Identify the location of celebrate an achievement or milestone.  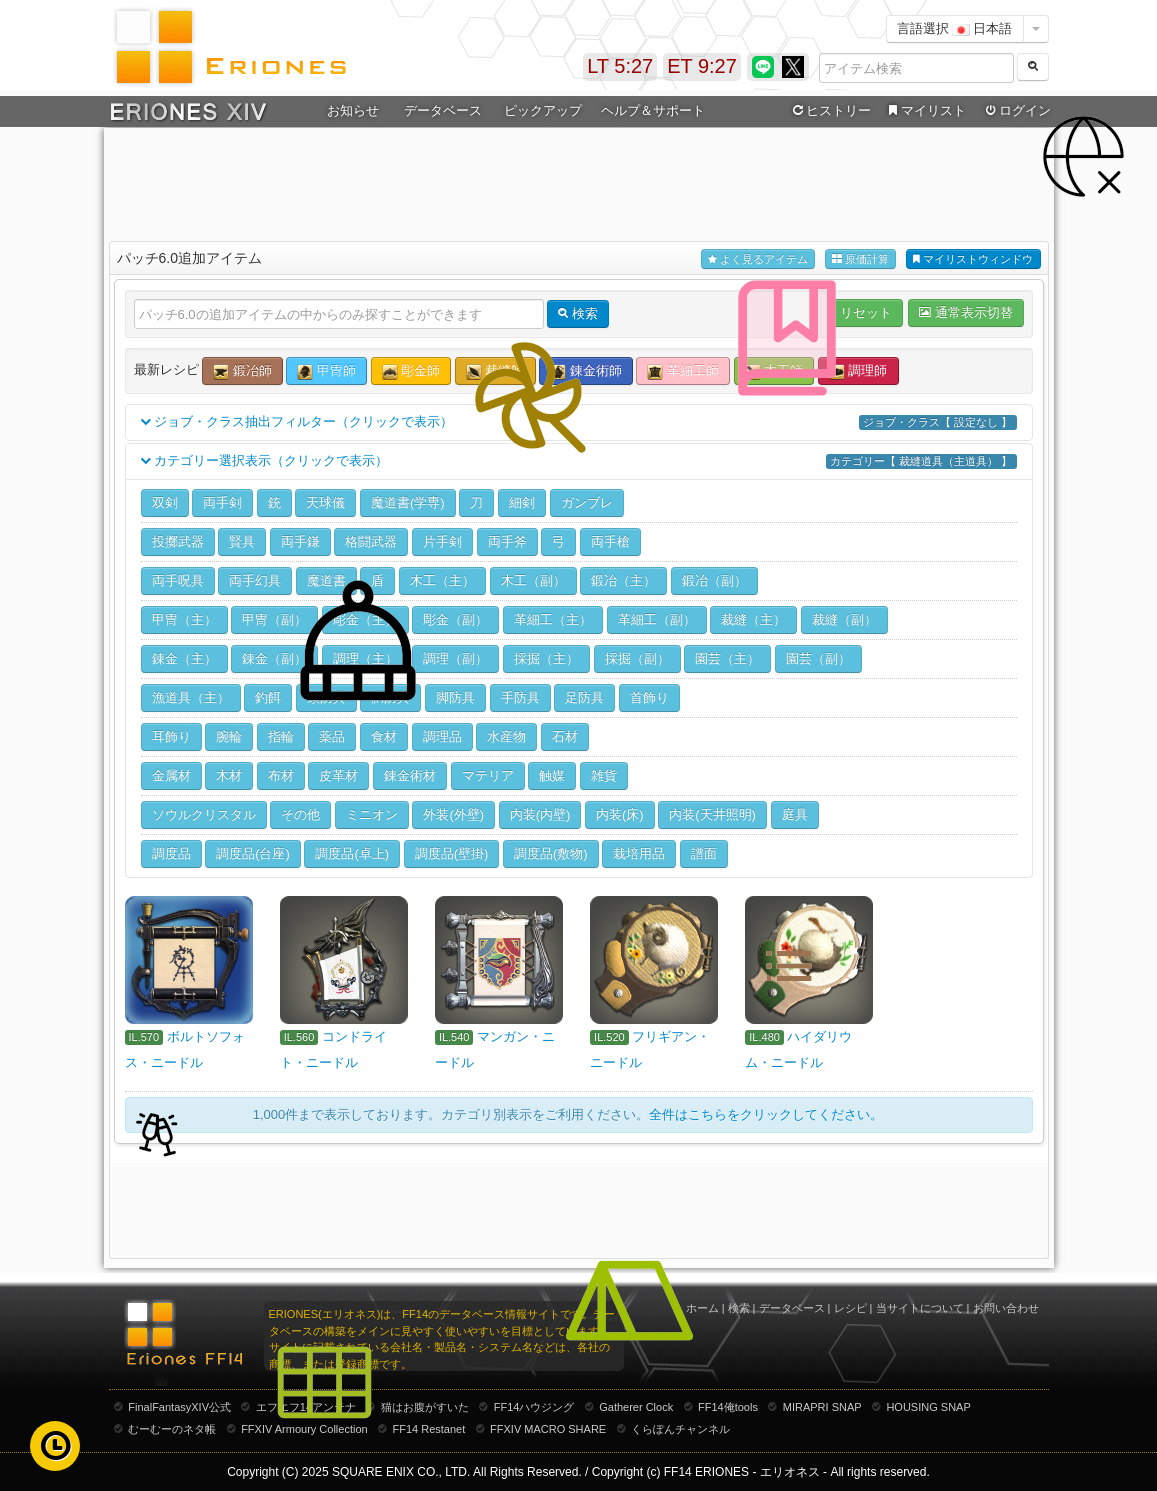
(157, 1134).